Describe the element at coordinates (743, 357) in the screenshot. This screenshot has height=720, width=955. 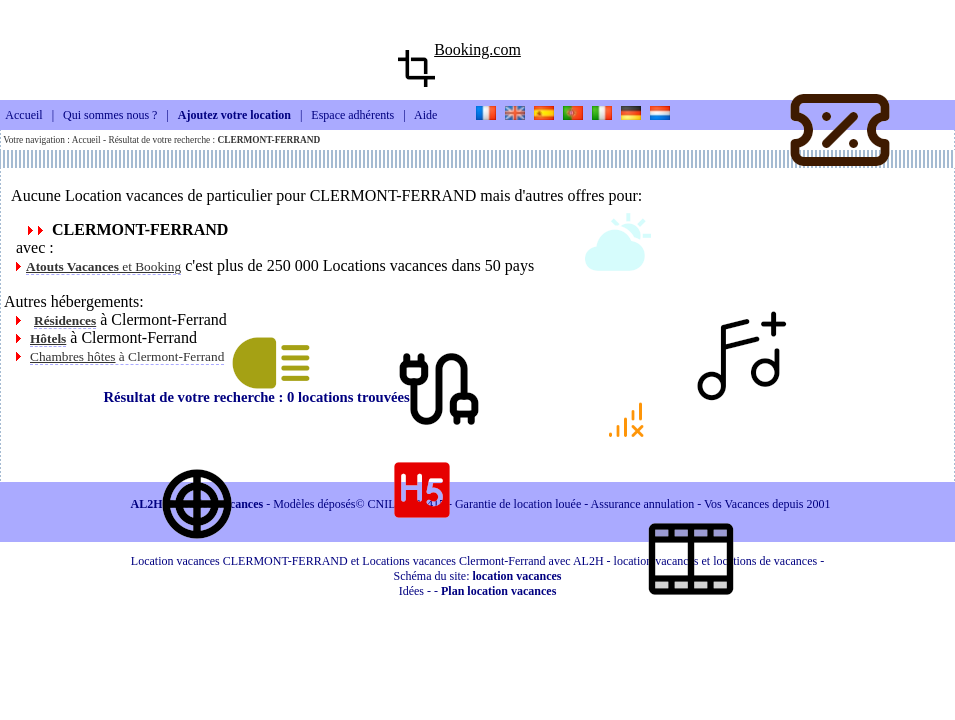
I see `add a new song to your library` at that location.